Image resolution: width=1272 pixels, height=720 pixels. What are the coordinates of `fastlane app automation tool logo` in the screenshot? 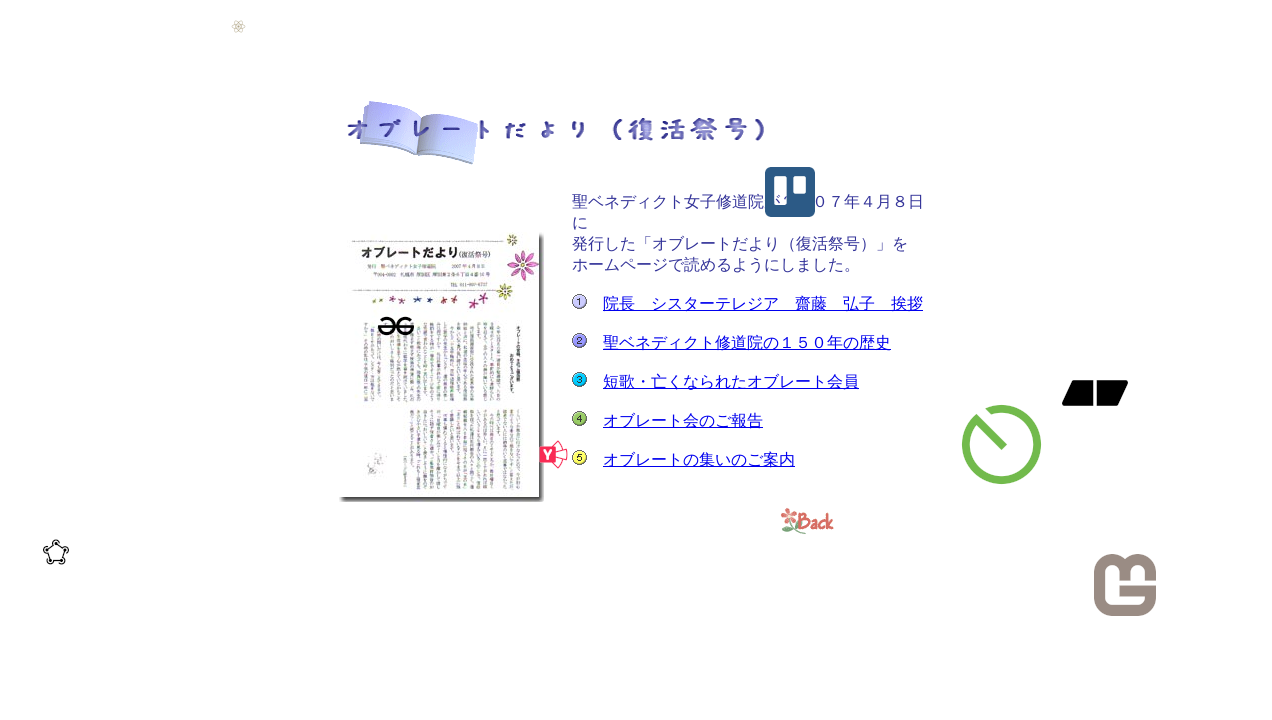 It's located at (56, 552).